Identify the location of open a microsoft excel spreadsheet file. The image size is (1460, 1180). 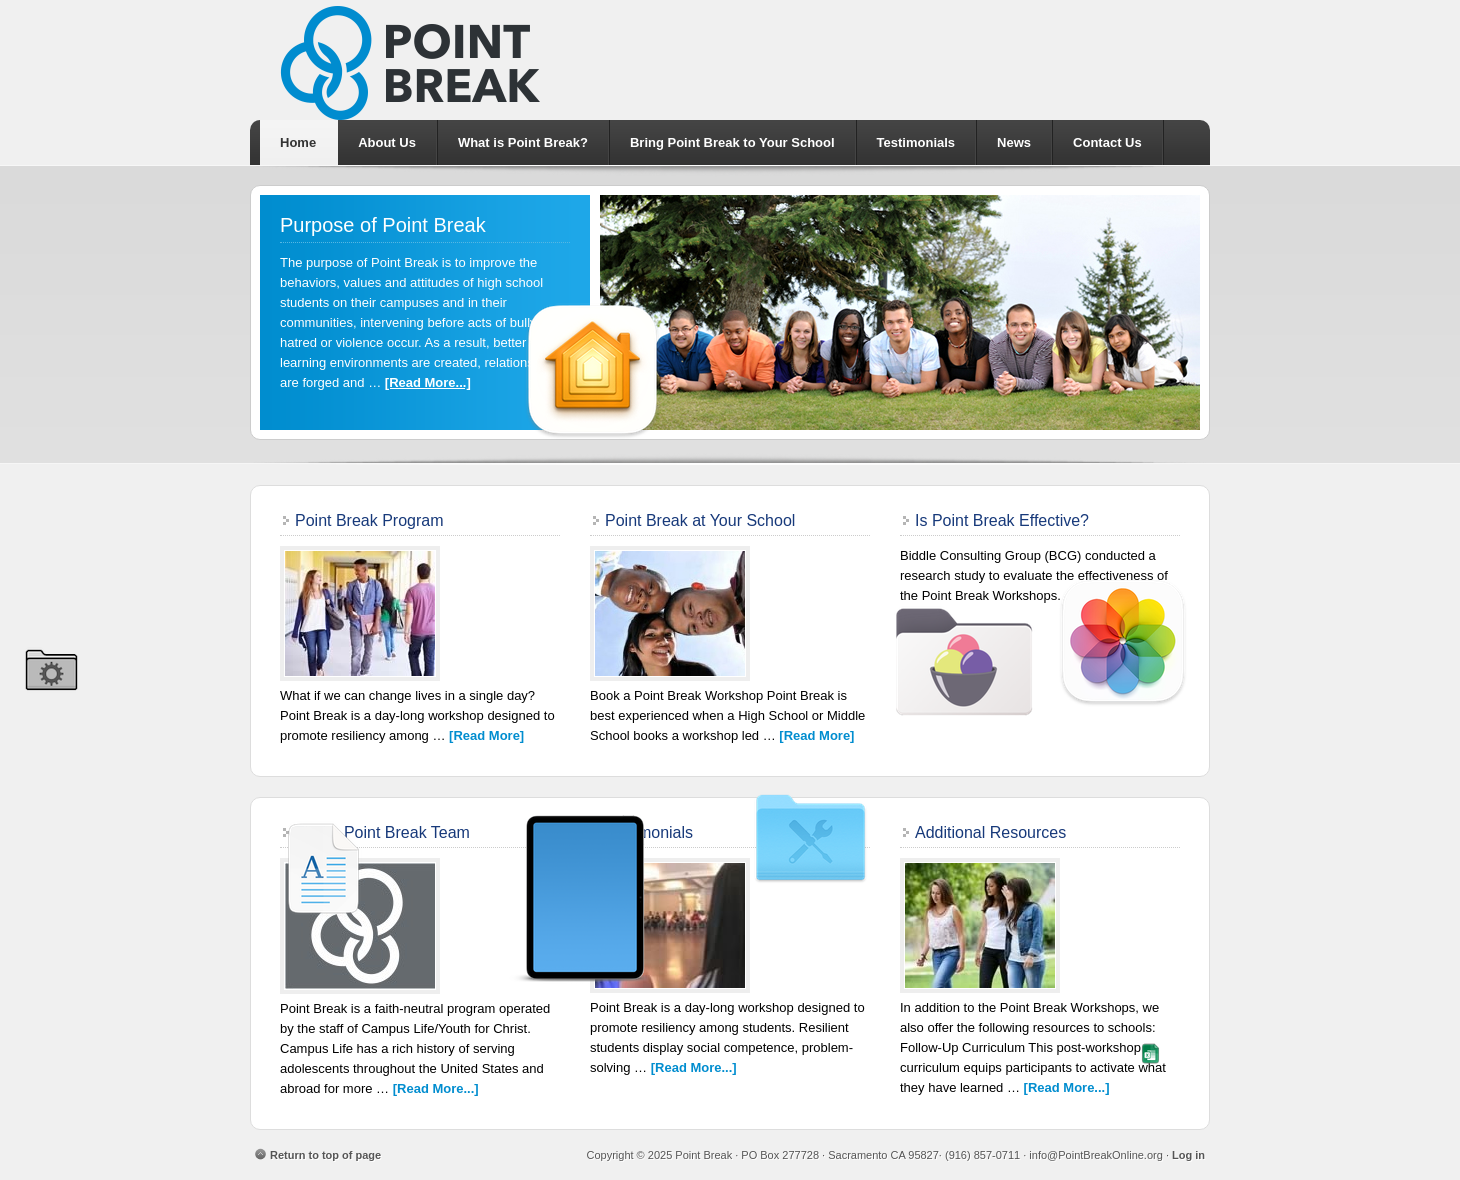
(1150, 1053).